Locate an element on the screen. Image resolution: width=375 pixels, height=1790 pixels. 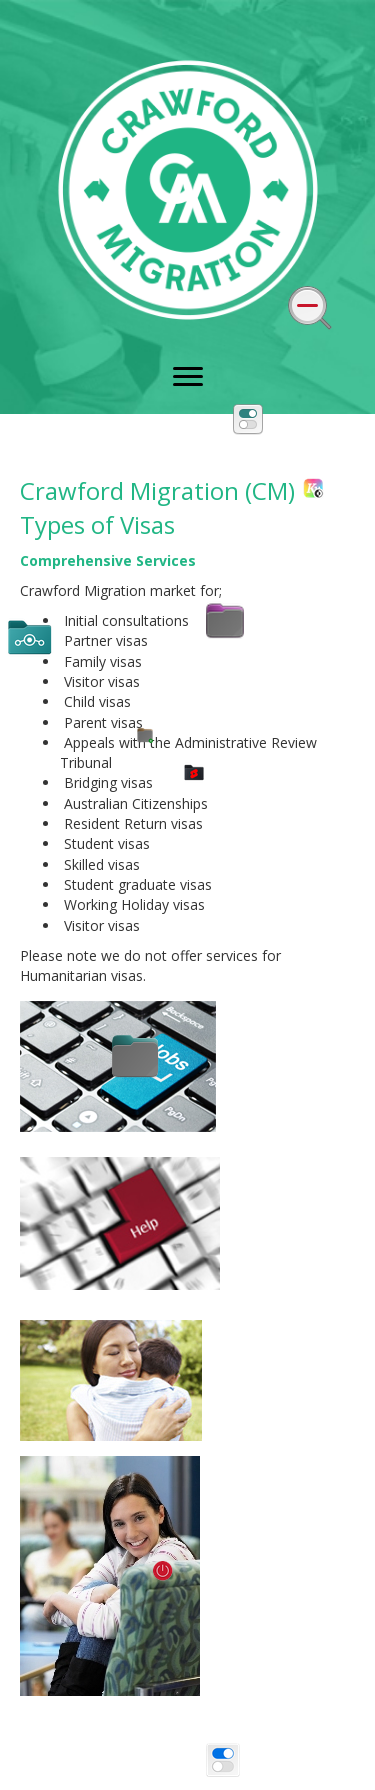
create a new folder is located at coordinates (145, 735).